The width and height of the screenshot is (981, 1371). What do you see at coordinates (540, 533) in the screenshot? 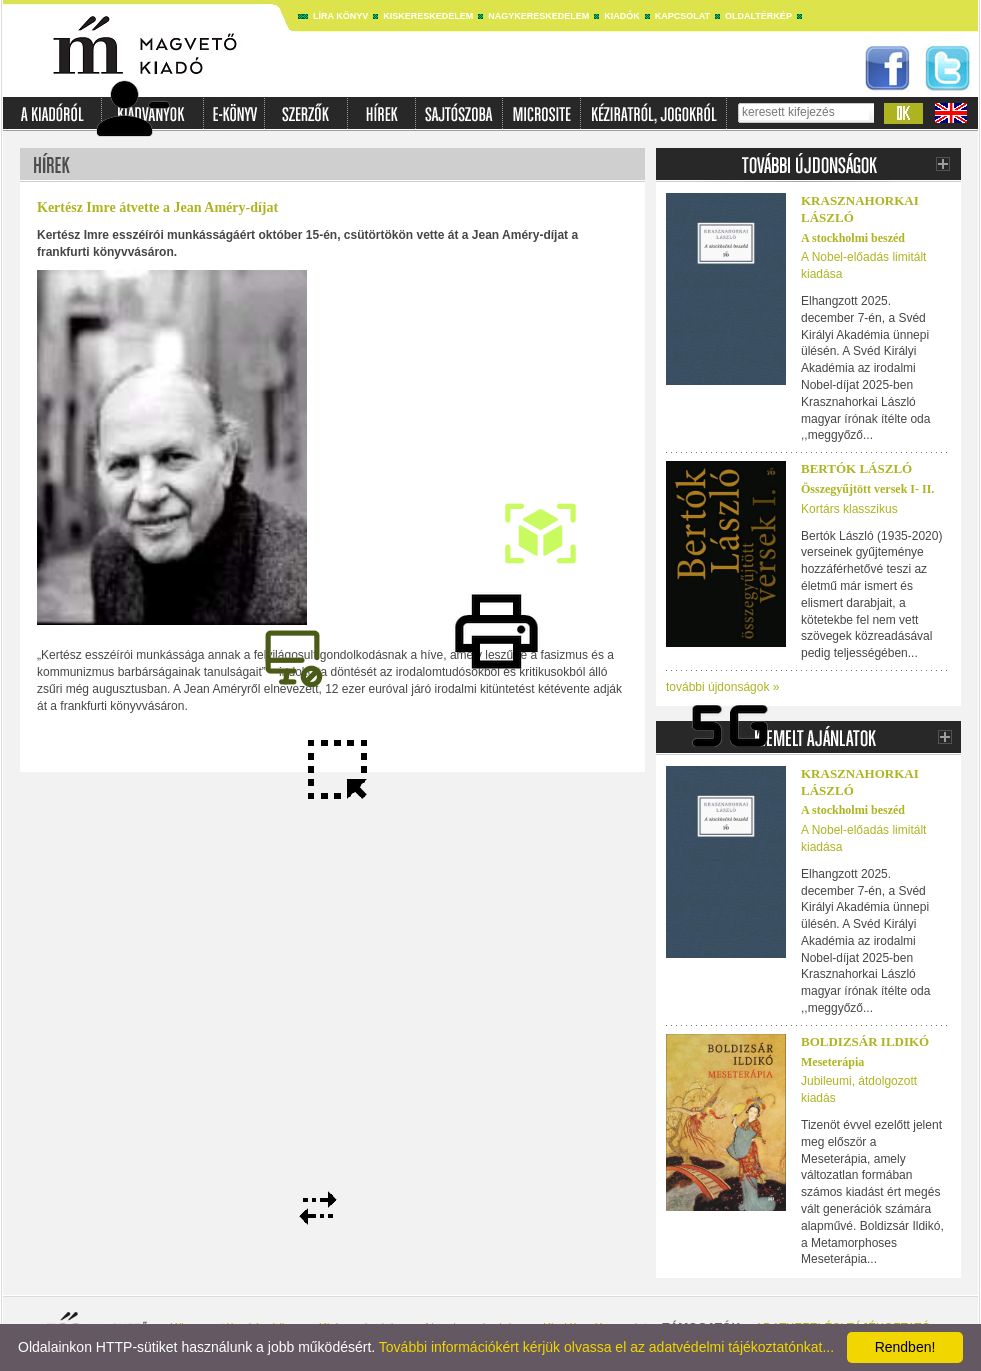
I see `scan or capture a 3D object` at bounding box center [540, 533].